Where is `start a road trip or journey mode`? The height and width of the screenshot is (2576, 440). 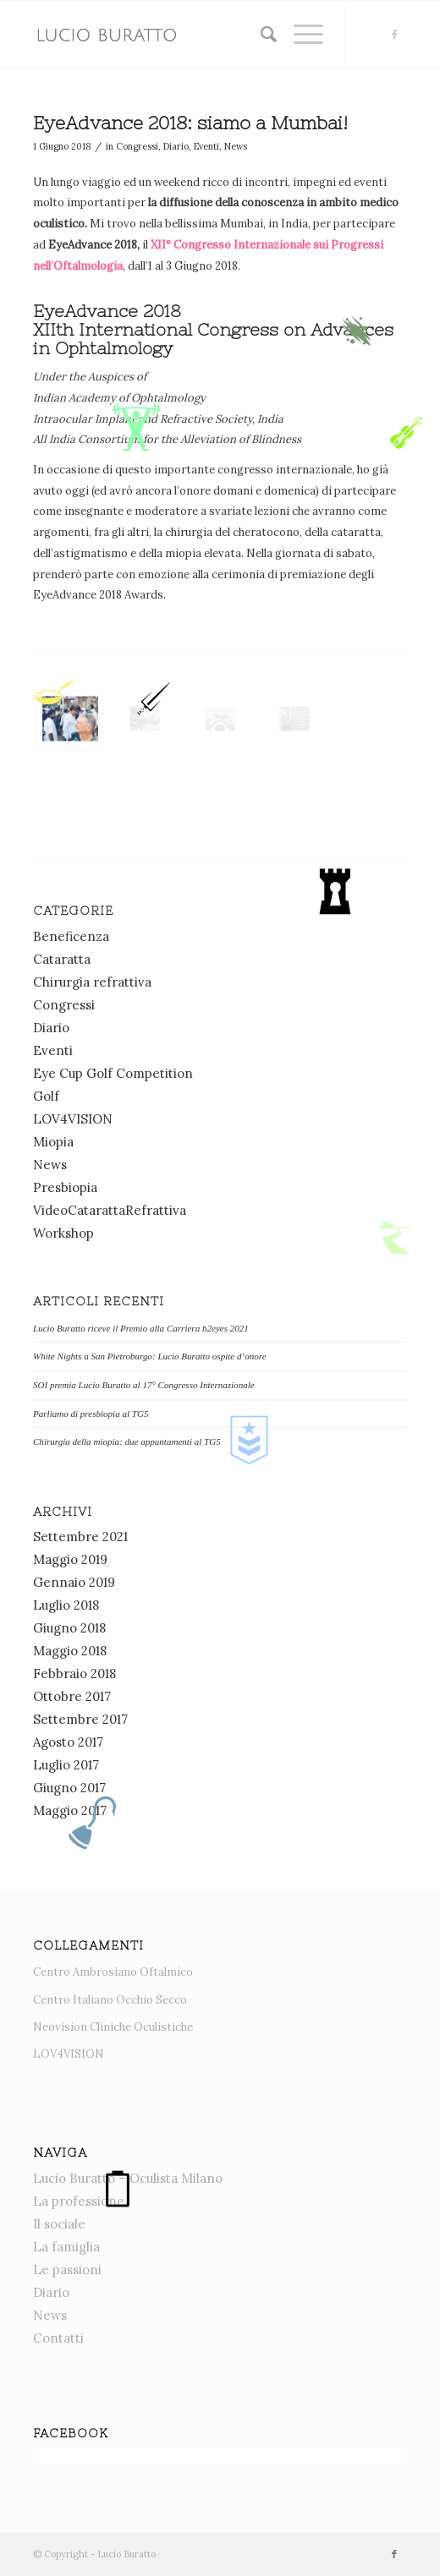
start a road trip or journey mode is located at coordinates (393, 1237).